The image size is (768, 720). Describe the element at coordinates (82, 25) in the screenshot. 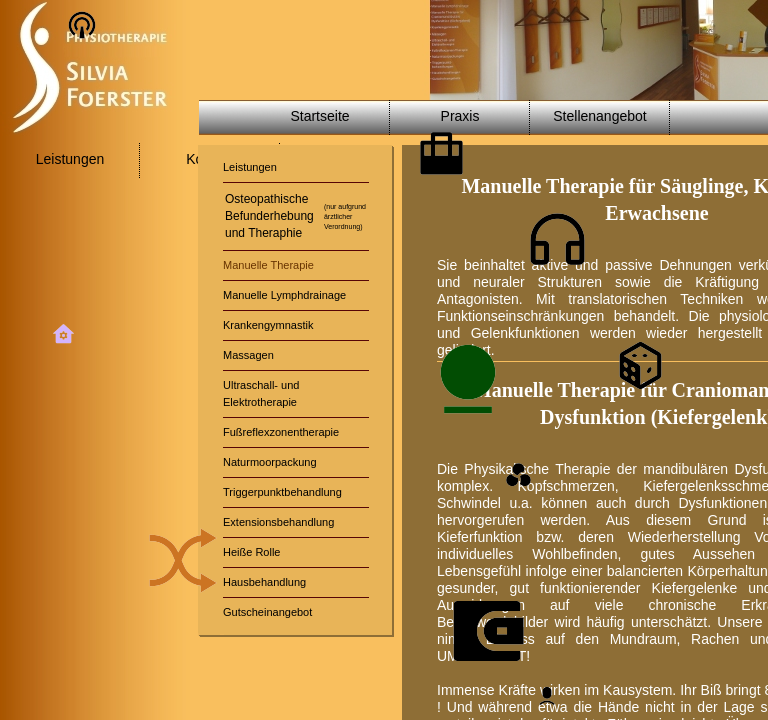

I see `indicates network or signal strength` at that location.